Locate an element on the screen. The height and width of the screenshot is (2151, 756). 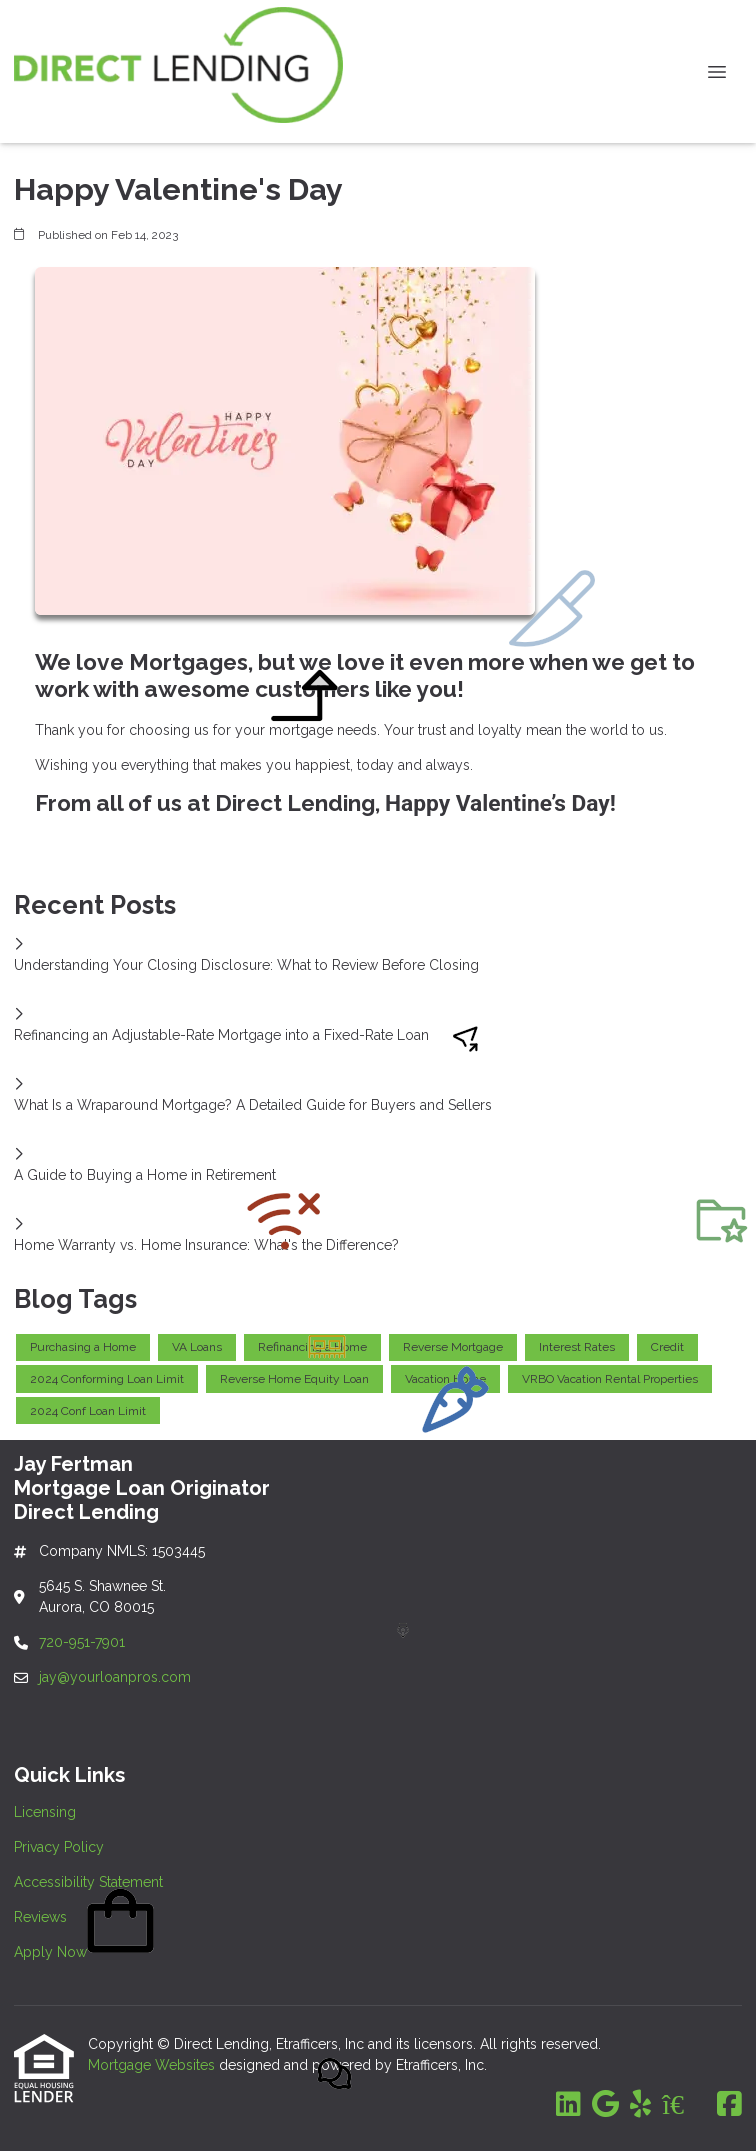
open chat or messaging is located at coordinates (334, 2073).